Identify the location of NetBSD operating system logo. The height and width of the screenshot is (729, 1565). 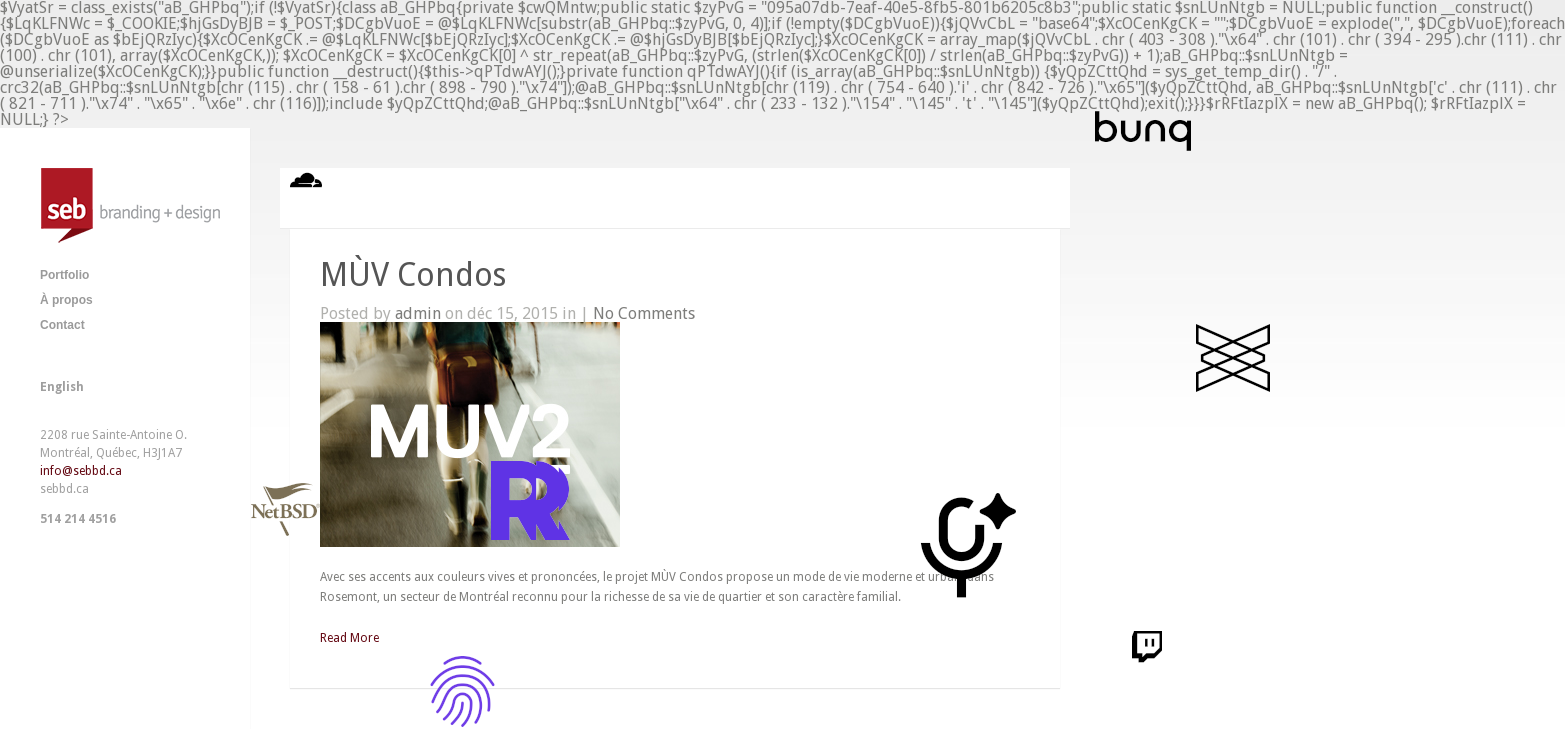
(285, 509).